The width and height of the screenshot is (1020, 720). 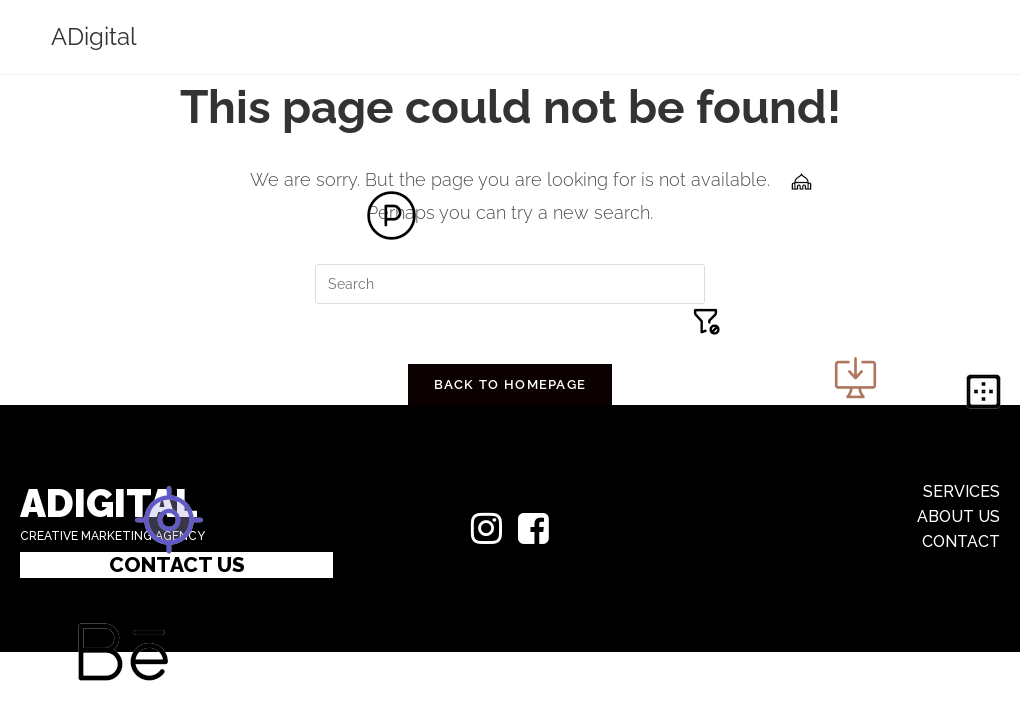 What do you see at coordinates (169, 520) in the screenshot?
I see `get current location` at bounding box center [169, 520].